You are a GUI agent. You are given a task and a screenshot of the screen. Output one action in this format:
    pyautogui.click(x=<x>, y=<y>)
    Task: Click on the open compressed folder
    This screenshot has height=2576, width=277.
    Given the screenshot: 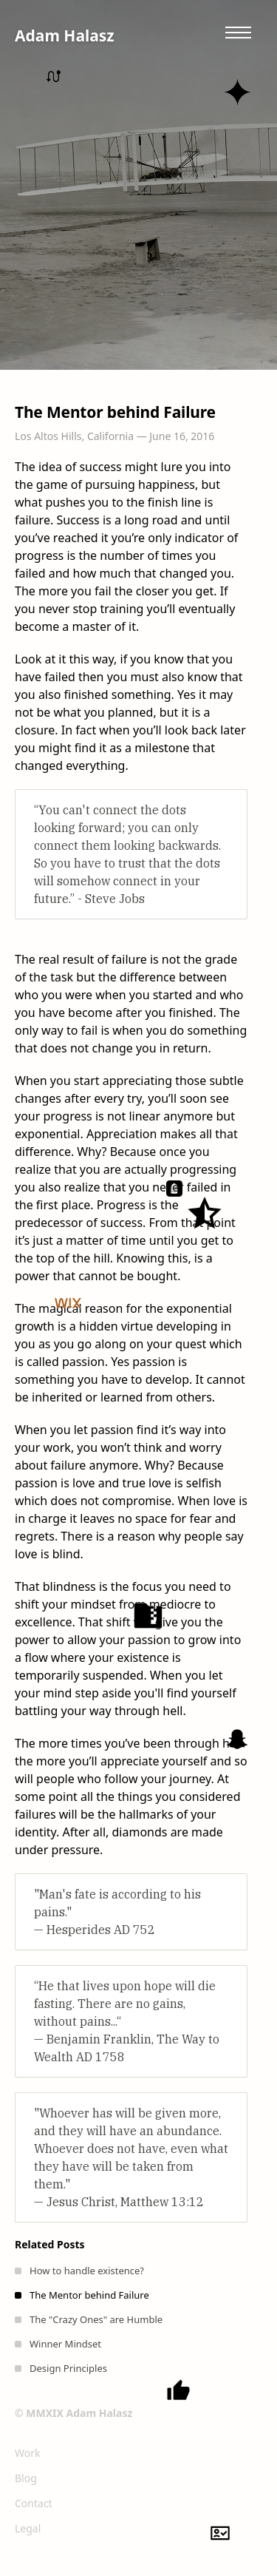 What is the action you would take?
    pyautogui.click(x=148, y=1615)
    